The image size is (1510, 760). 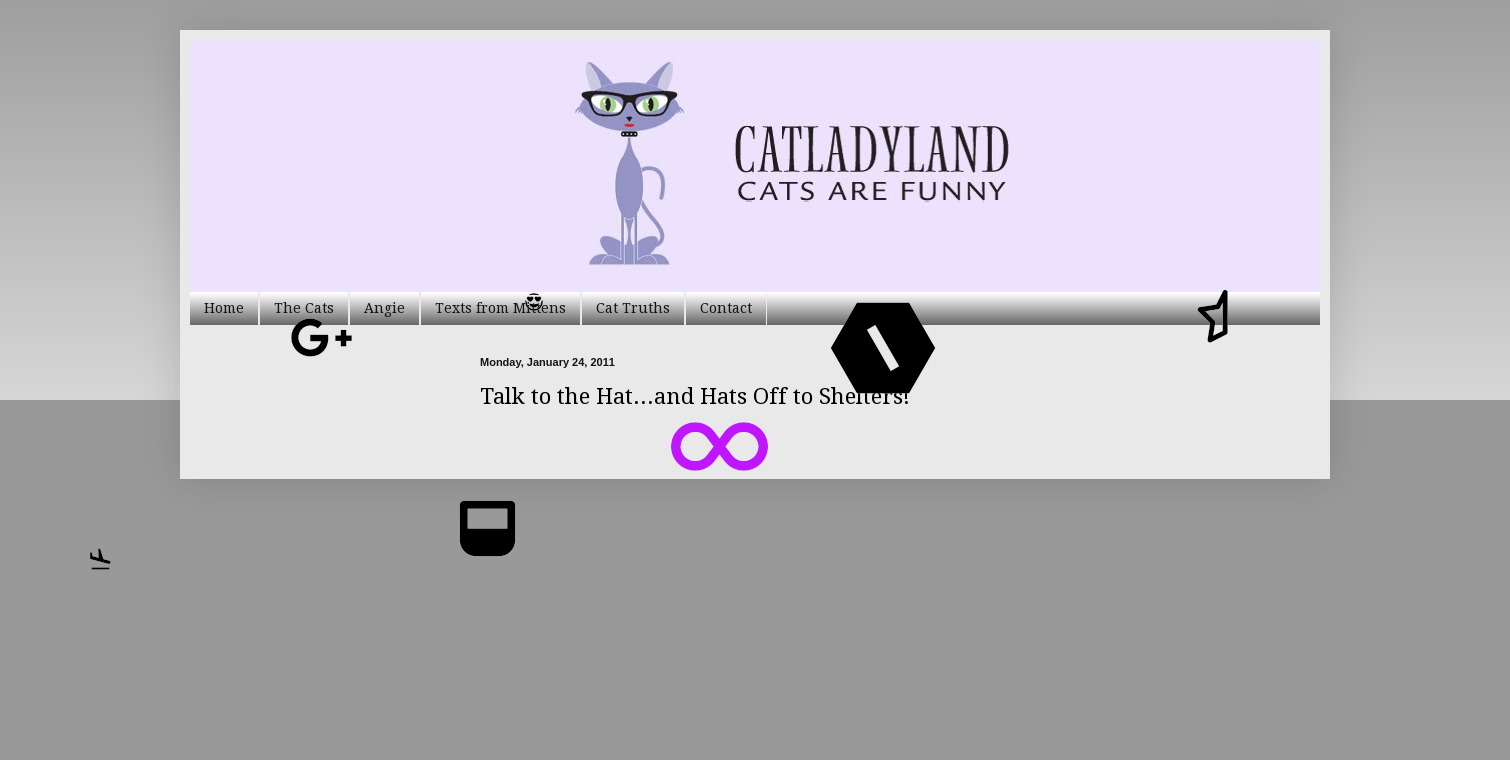 What do you see at coordinates (1226, 318) in the screenshot?
I see `indicates a partial rating or half-star score` at bounding box center [1226, 318].